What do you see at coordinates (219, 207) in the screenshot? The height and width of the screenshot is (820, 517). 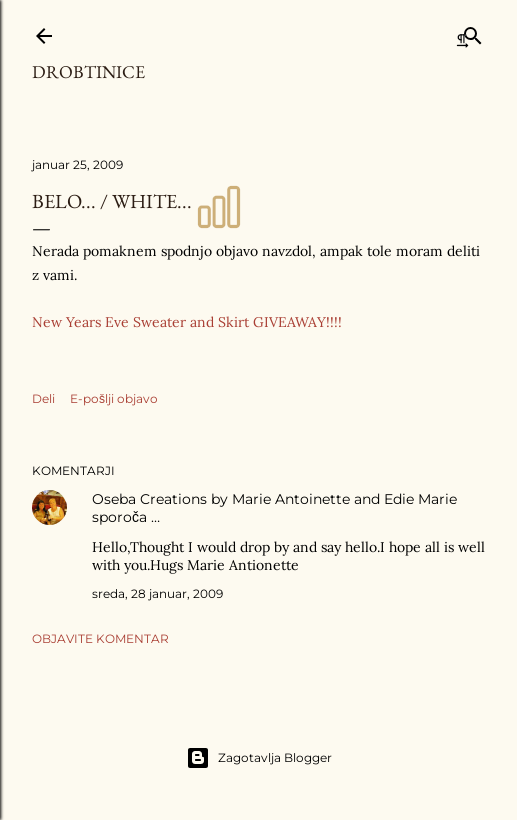 I see `view analytics and statistics` at bounding box center [219, 207].